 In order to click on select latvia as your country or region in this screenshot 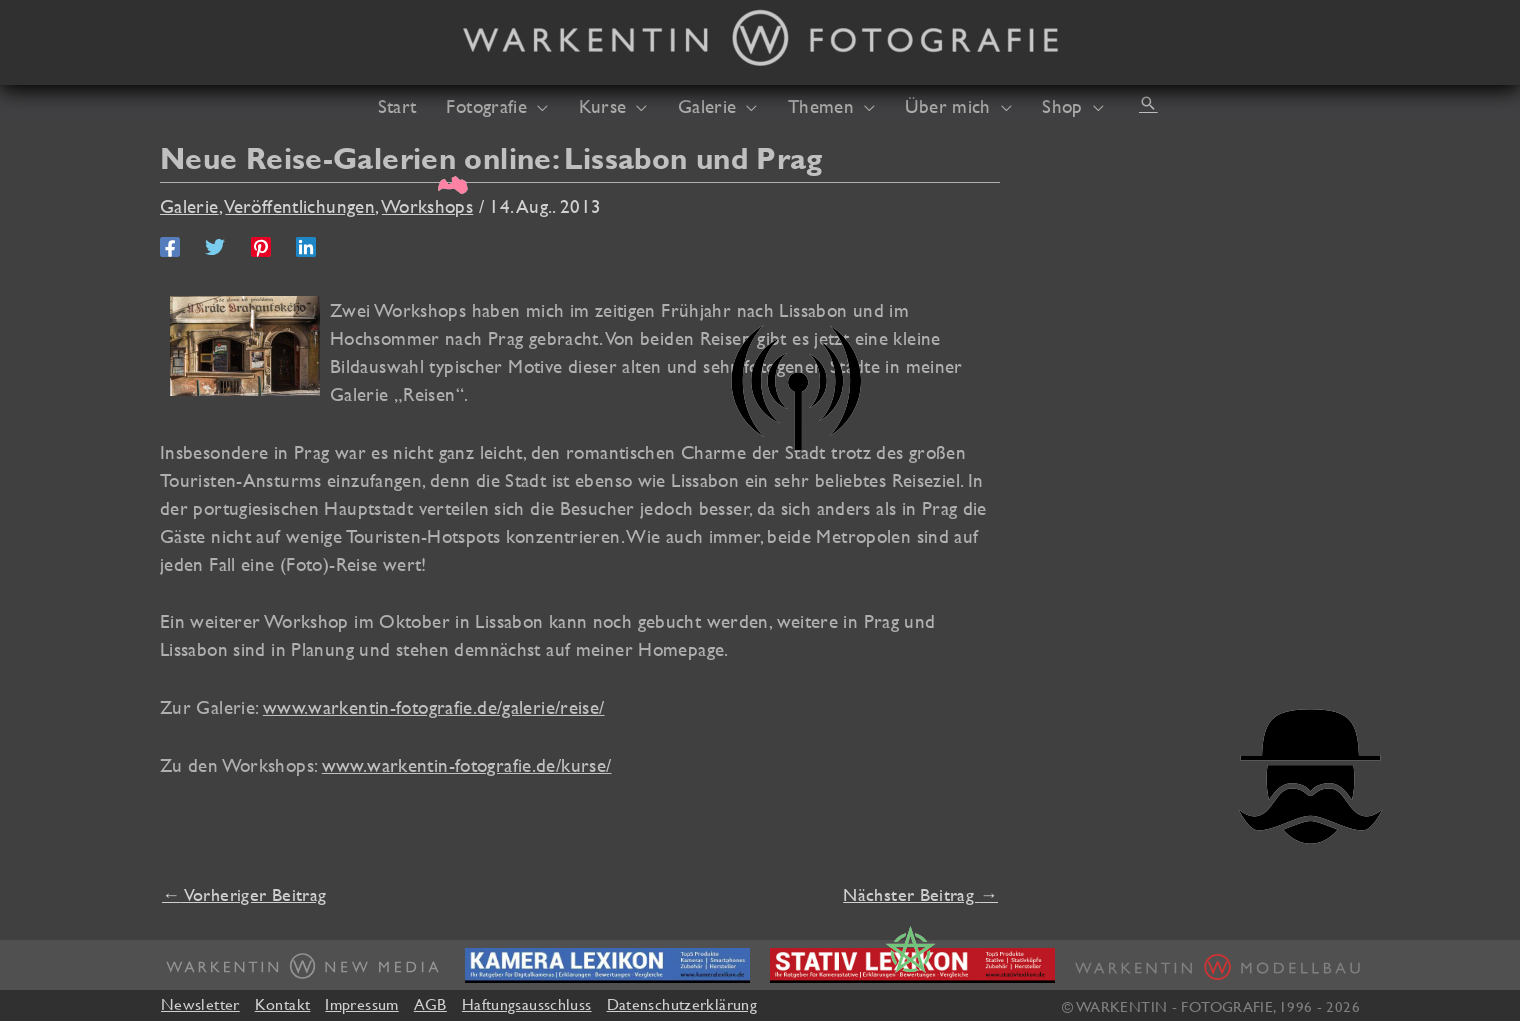, I will do `click(453, 185)`.